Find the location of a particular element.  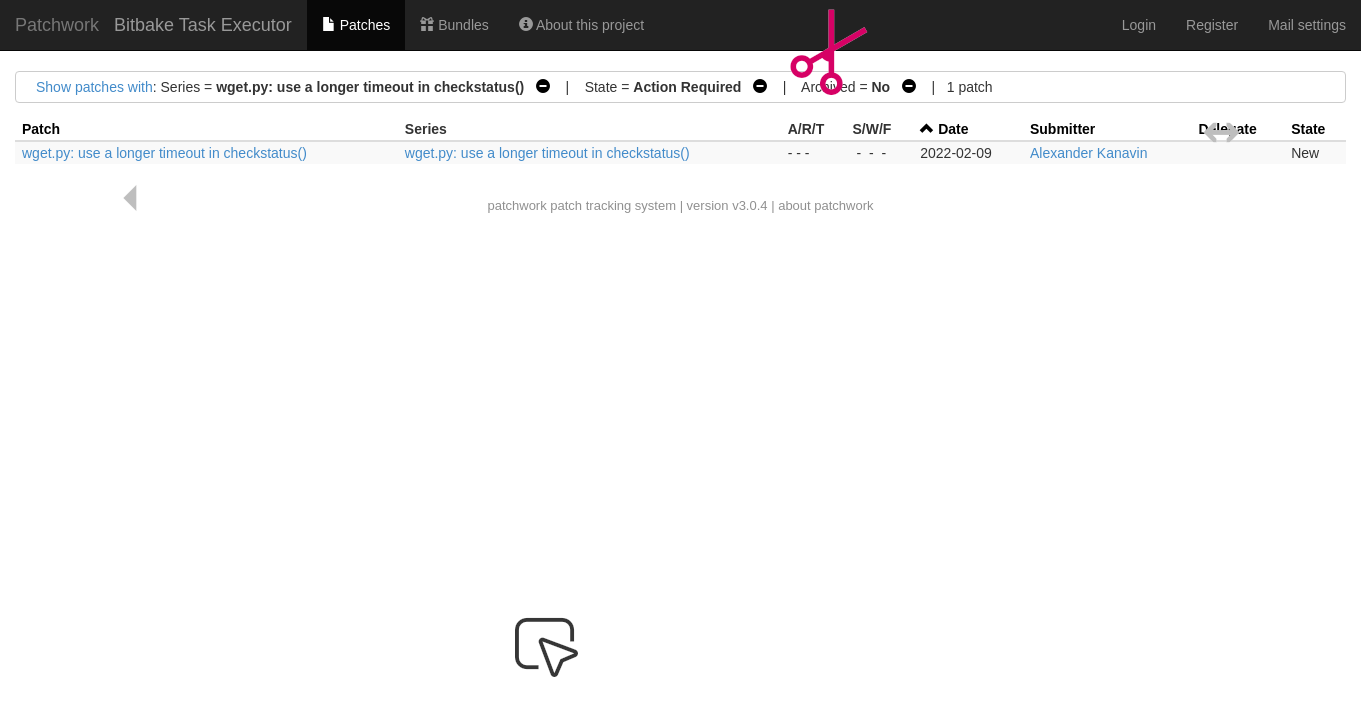

navigate to the previous item or screen is located at coordinates (131, 198).